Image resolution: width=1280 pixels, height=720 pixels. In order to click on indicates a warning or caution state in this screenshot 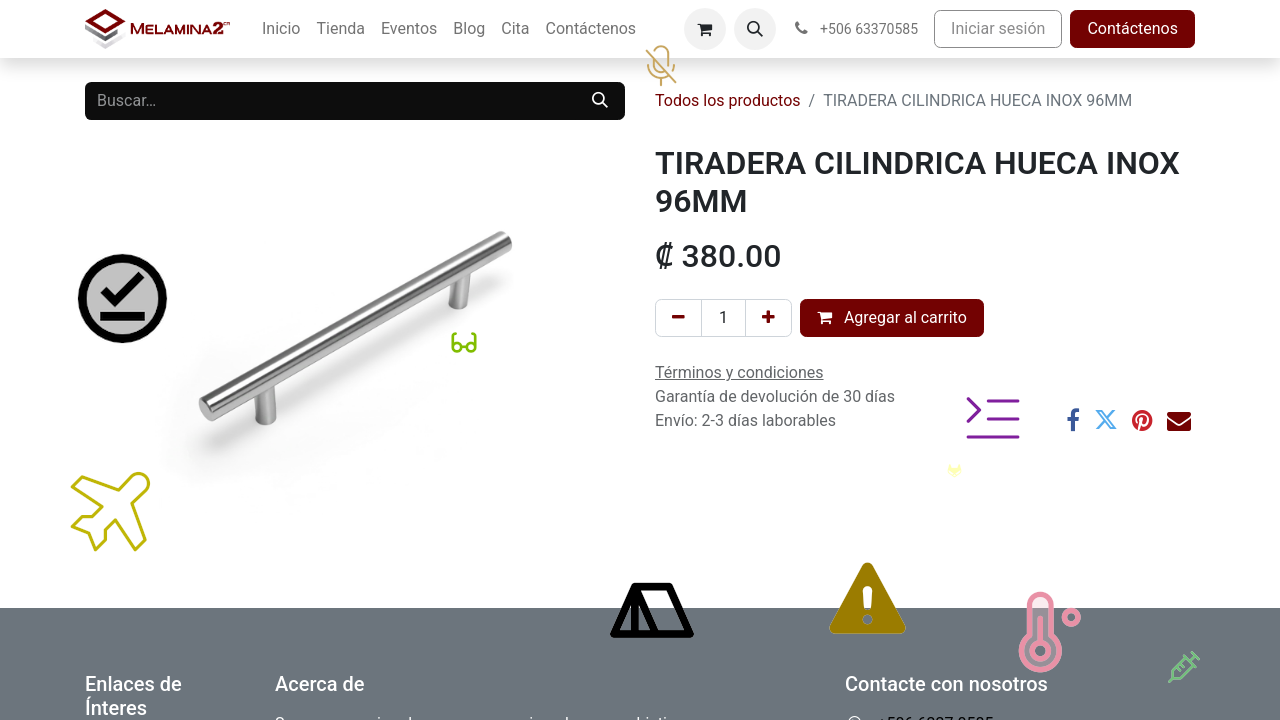, I will do `click(867, 600)`.